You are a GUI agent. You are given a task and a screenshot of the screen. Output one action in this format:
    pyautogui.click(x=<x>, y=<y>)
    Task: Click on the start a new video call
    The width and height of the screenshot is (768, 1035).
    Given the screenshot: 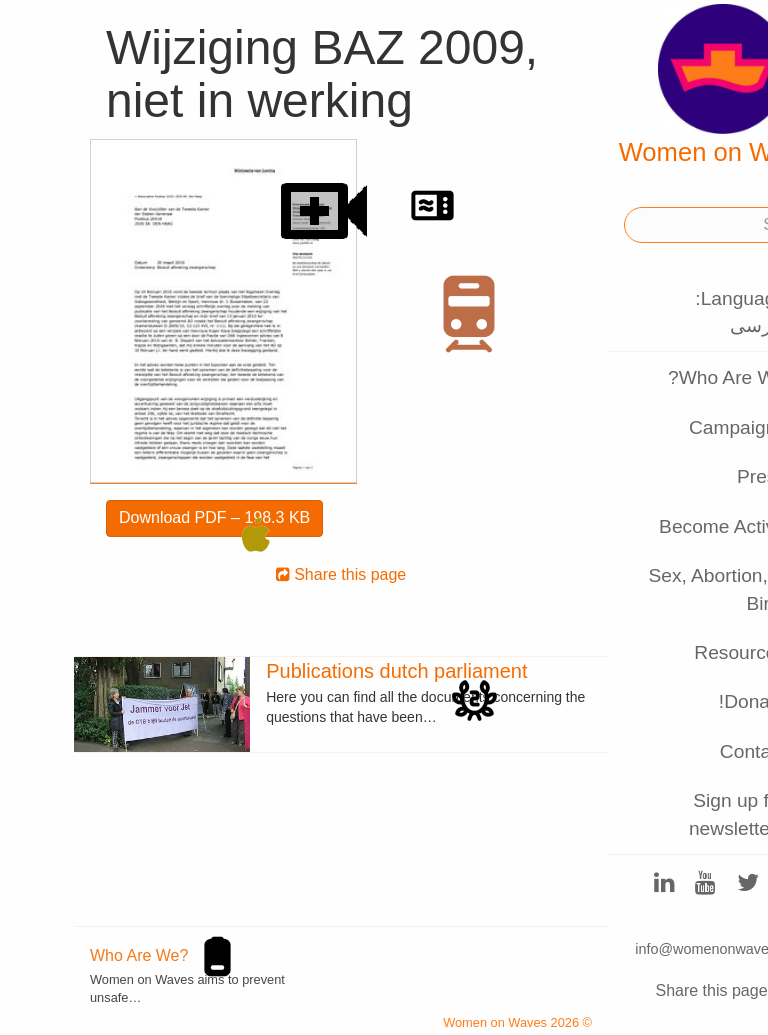 What is the action you would take?
    pyautogui.click(x=324, y=211)
    